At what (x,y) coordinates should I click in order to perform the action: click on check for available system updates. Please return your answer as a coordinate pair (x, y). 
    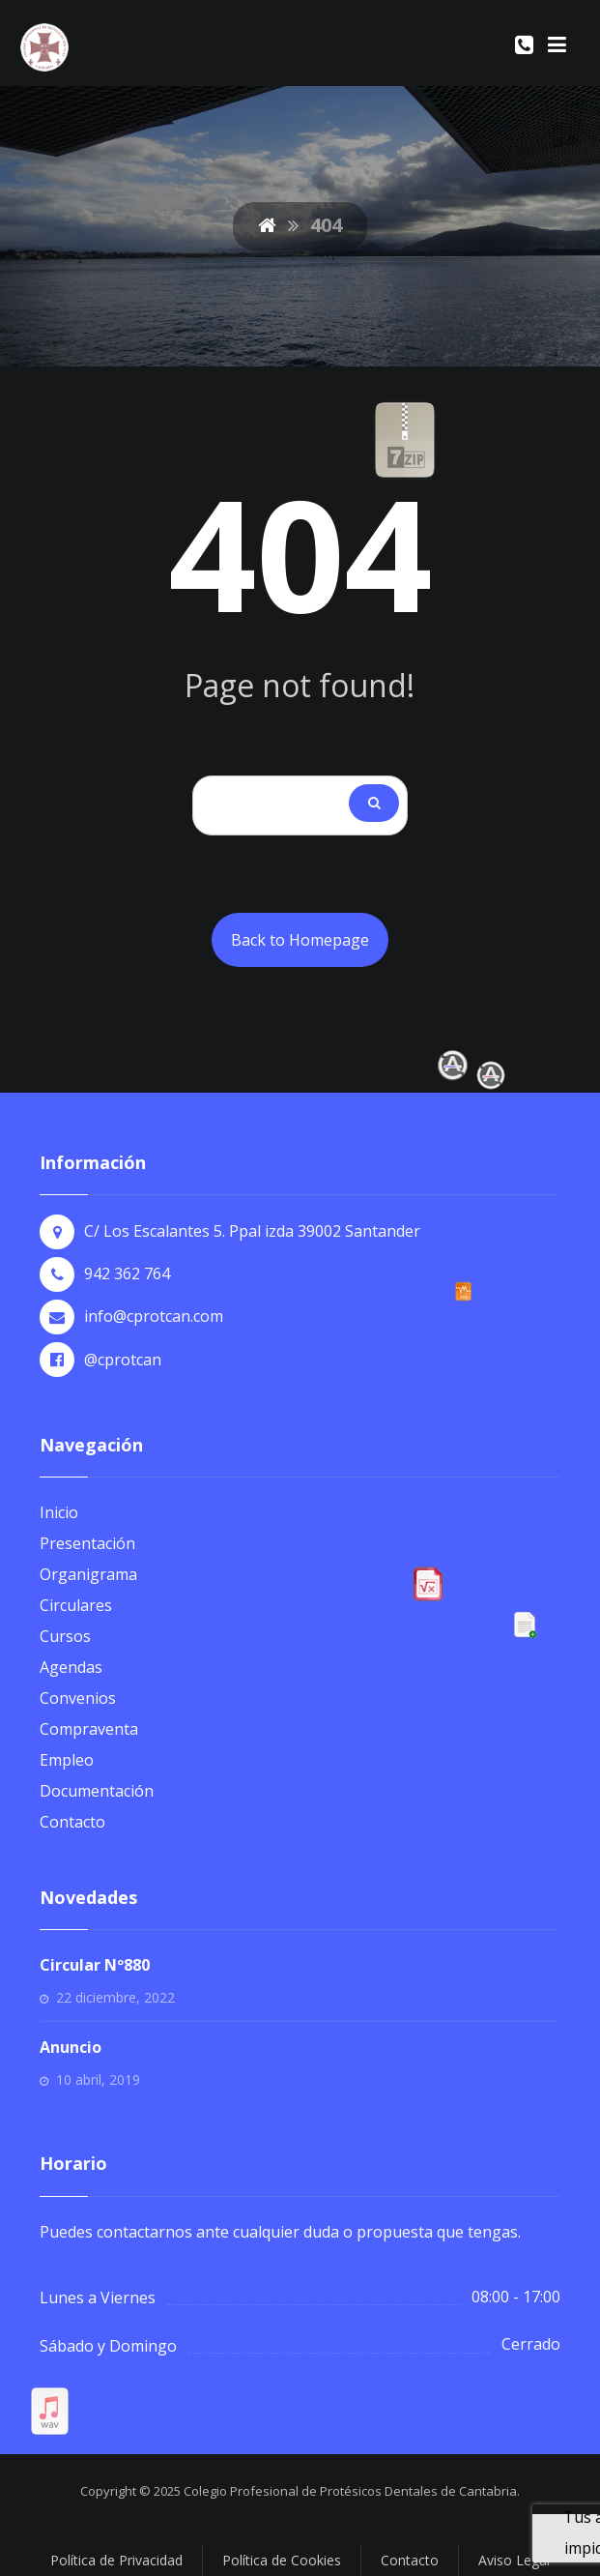
    Looking at the image, I should click on (491, 1075).